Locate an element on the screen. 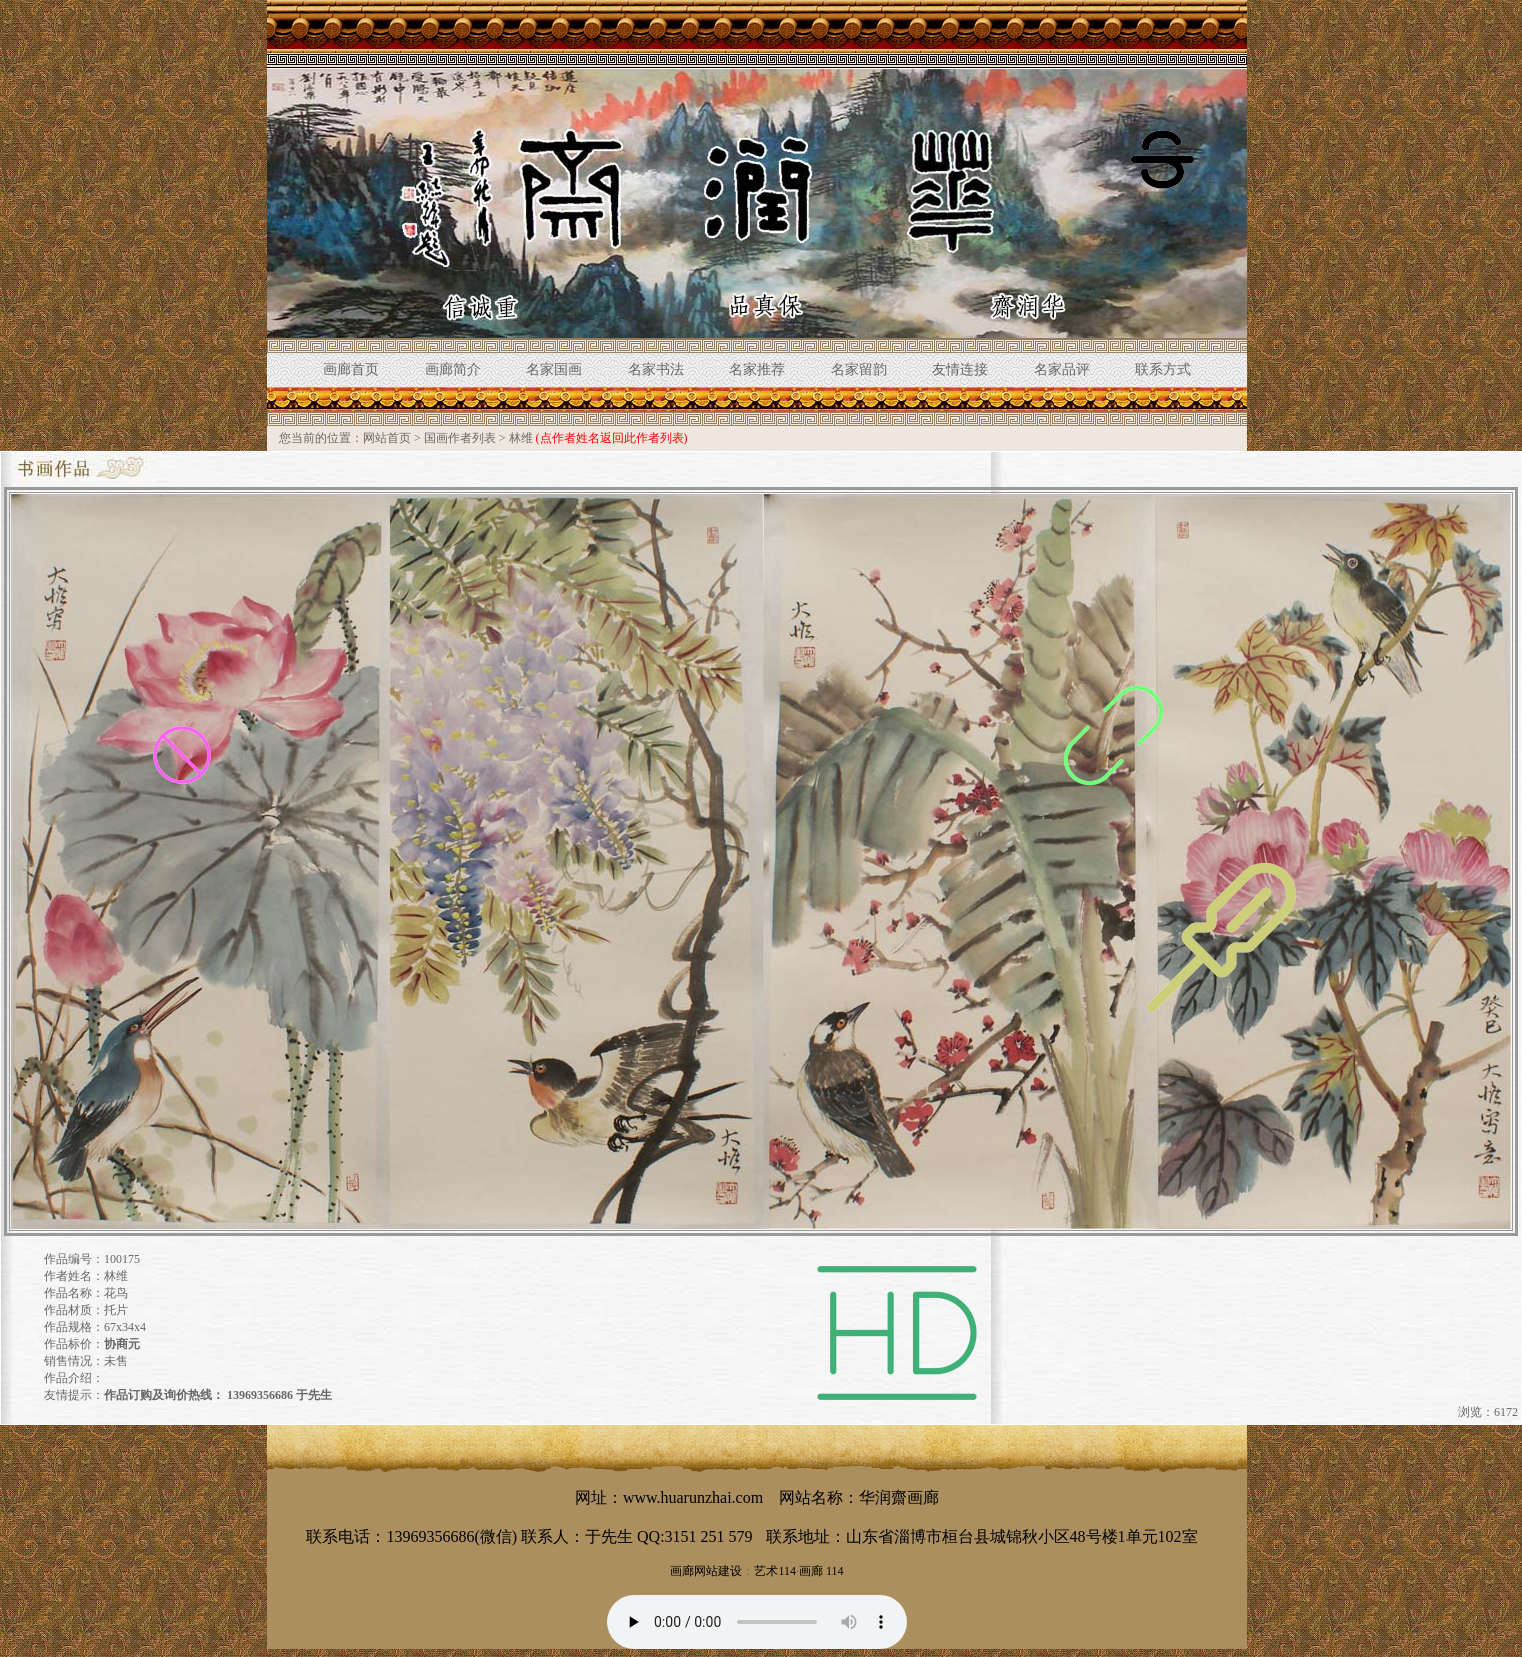 The width and height of the screenshot is (1522, 1657). unlink or break a connection is located at coordinates (1113, 735).